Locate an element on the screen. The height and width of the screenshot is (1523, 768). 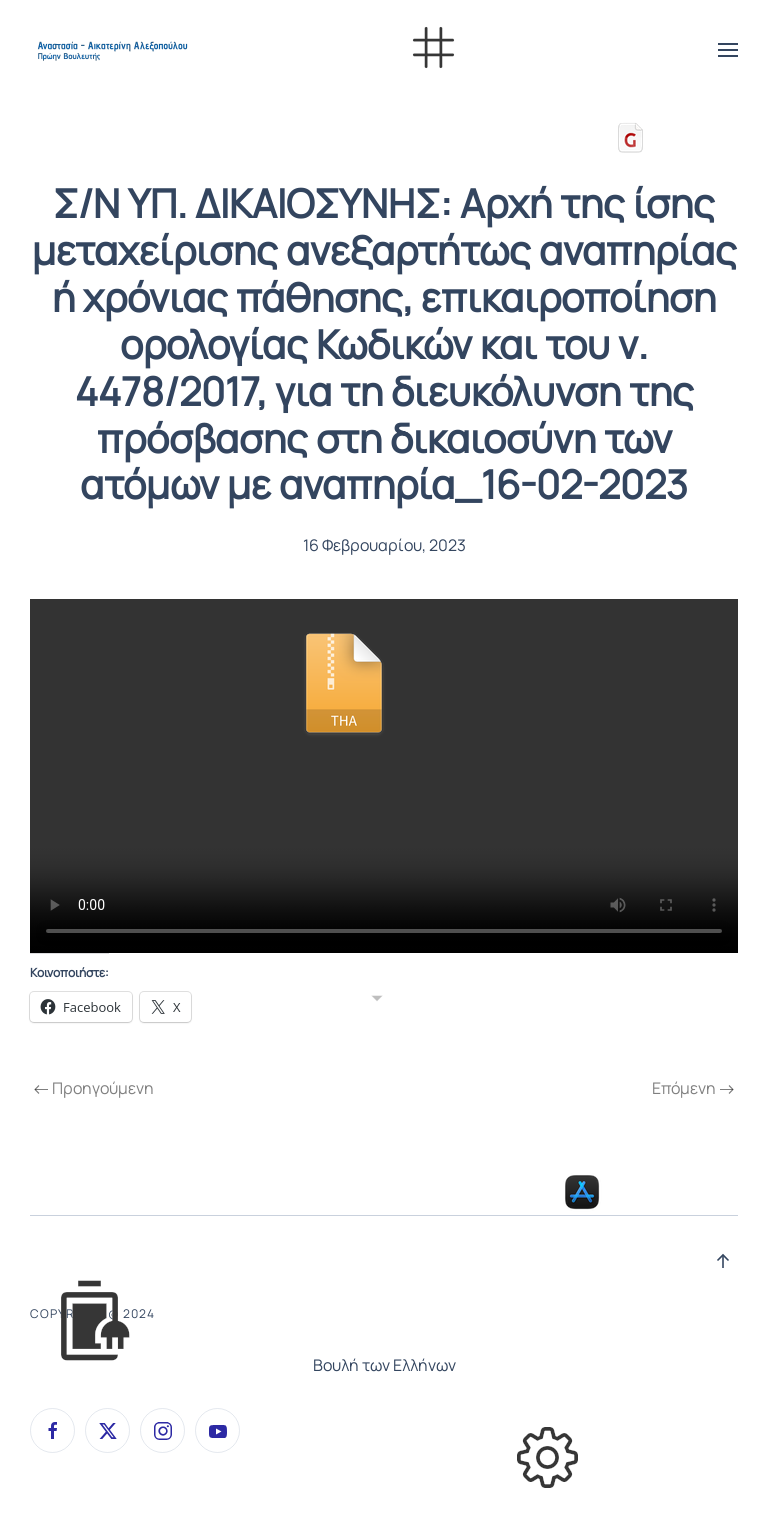
view battery and power management settings is located at coordinates (89, 1320).